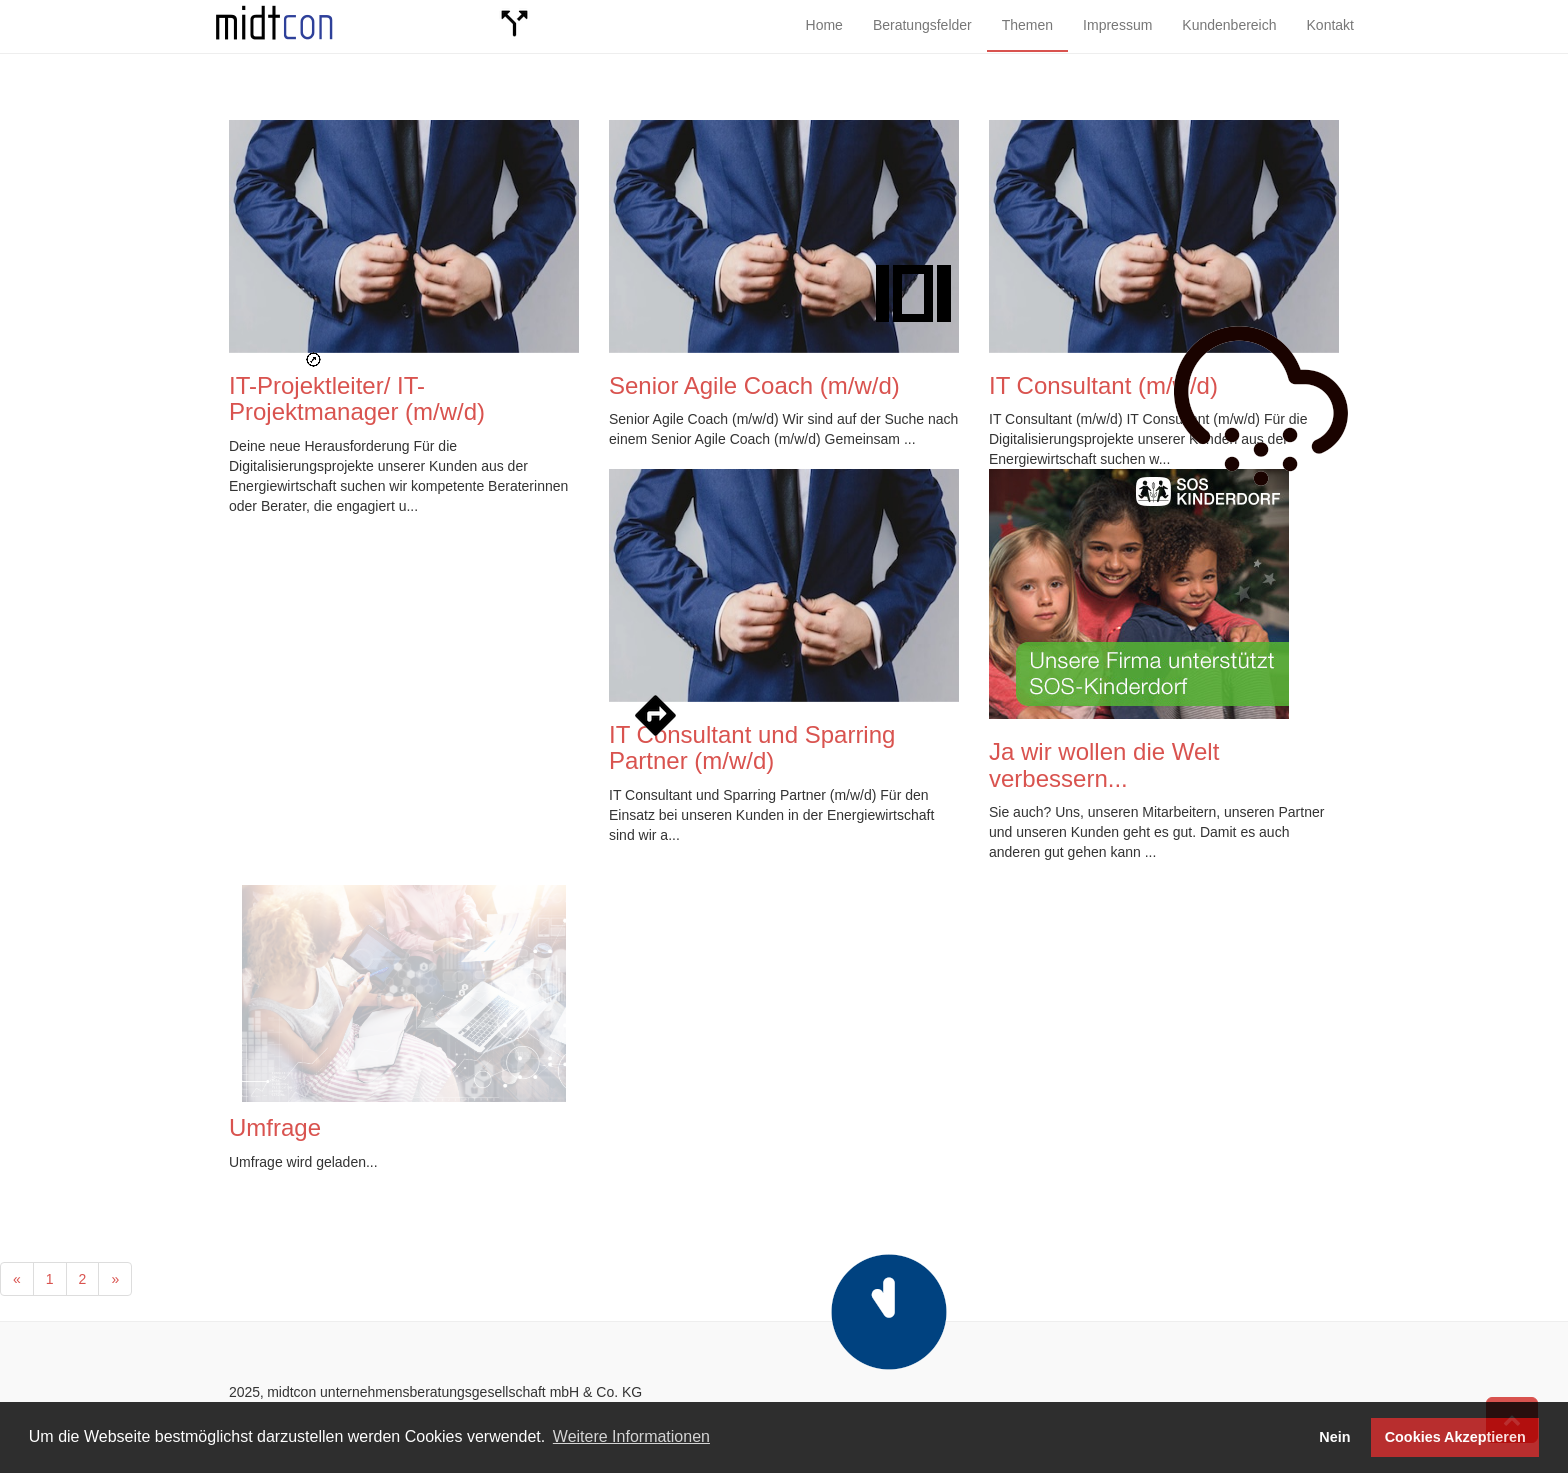 The image size is (1568, 1473). Describe the element at coordinates (911, 296) in the screenshot. I see `switch to column or array view layout` at that location.